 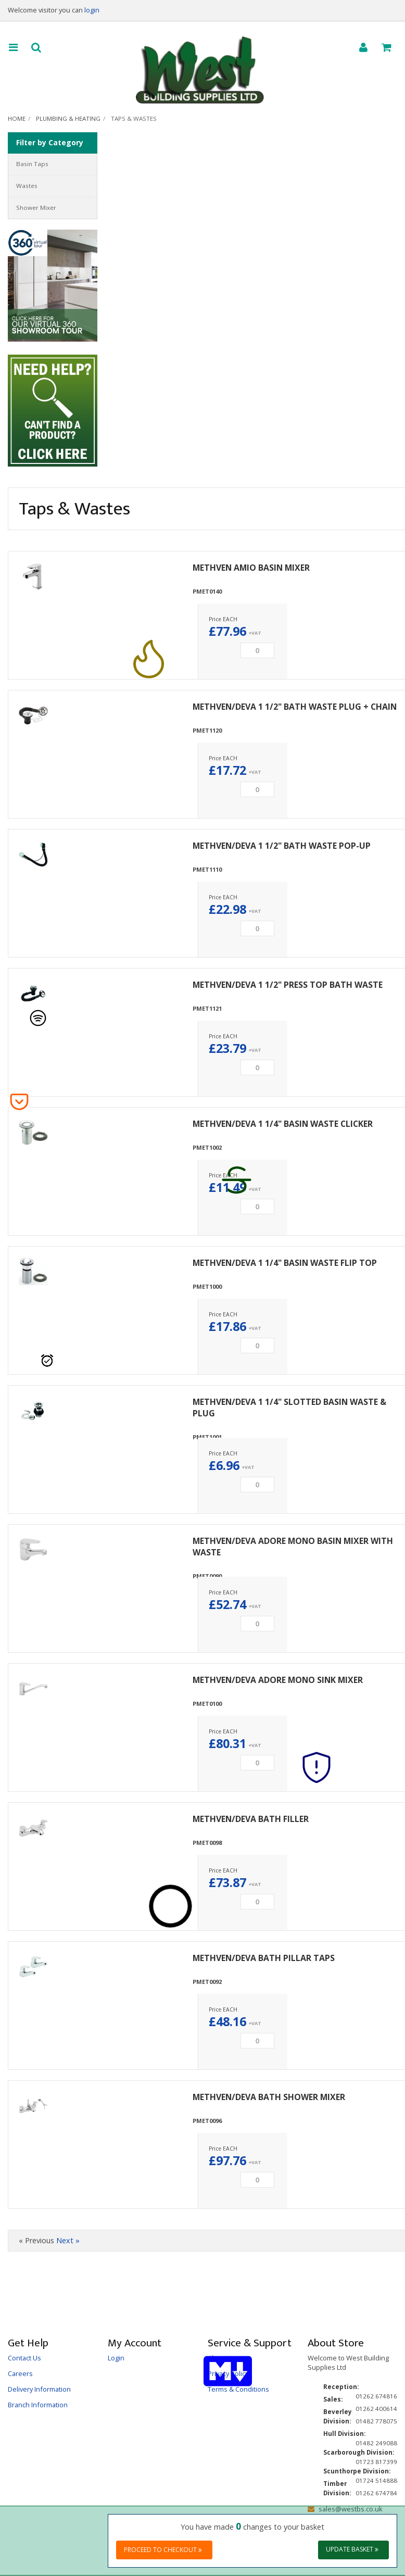 I want to click on view security alert or warning, so click(x=317, y=1768).